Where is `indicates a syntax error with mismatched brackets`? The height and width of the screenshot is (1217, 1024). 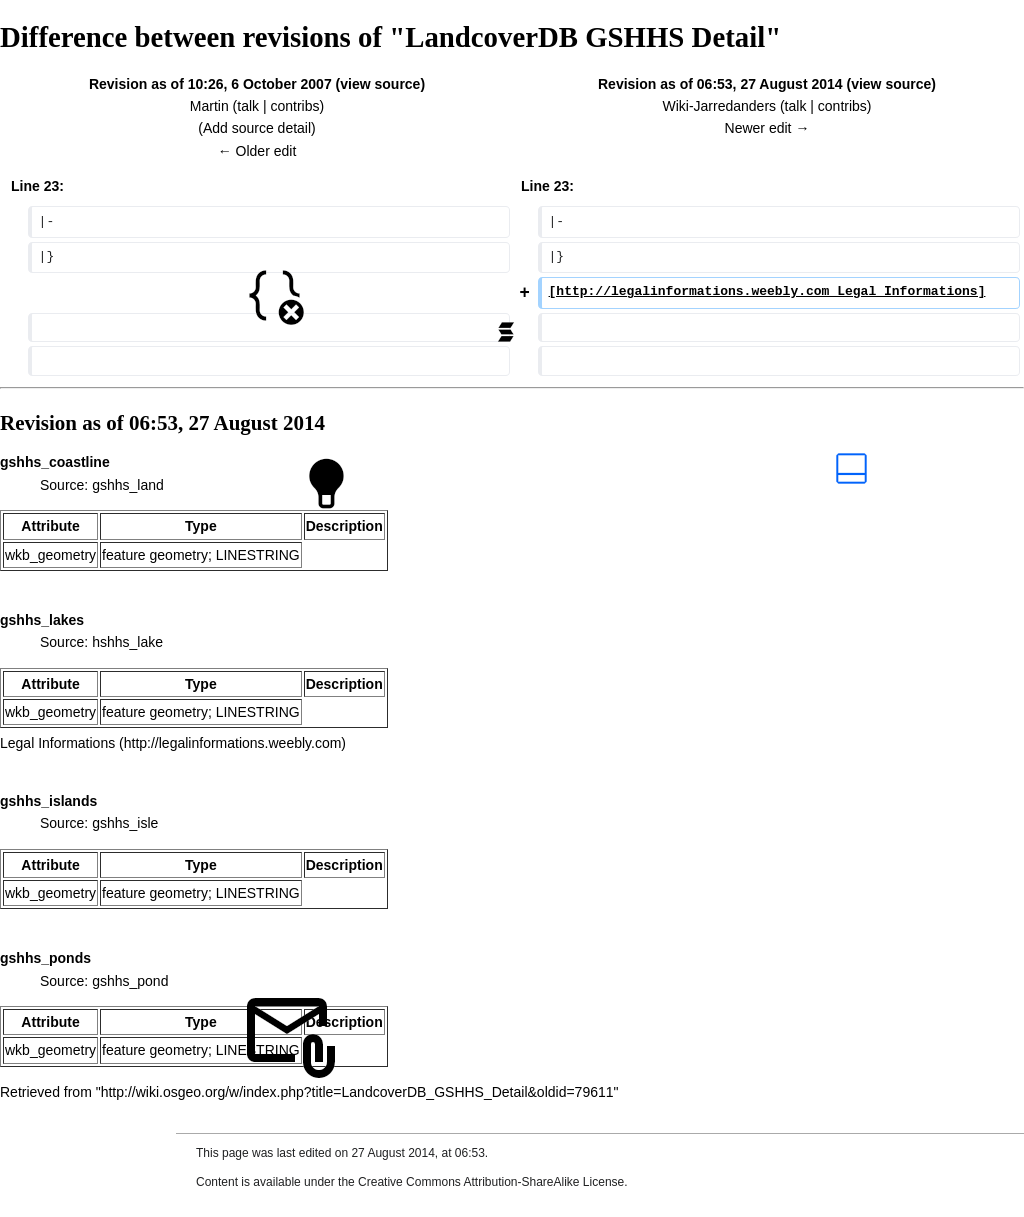 indicates a syntax error with mismatched brackets is located at coordinates (274, 295).